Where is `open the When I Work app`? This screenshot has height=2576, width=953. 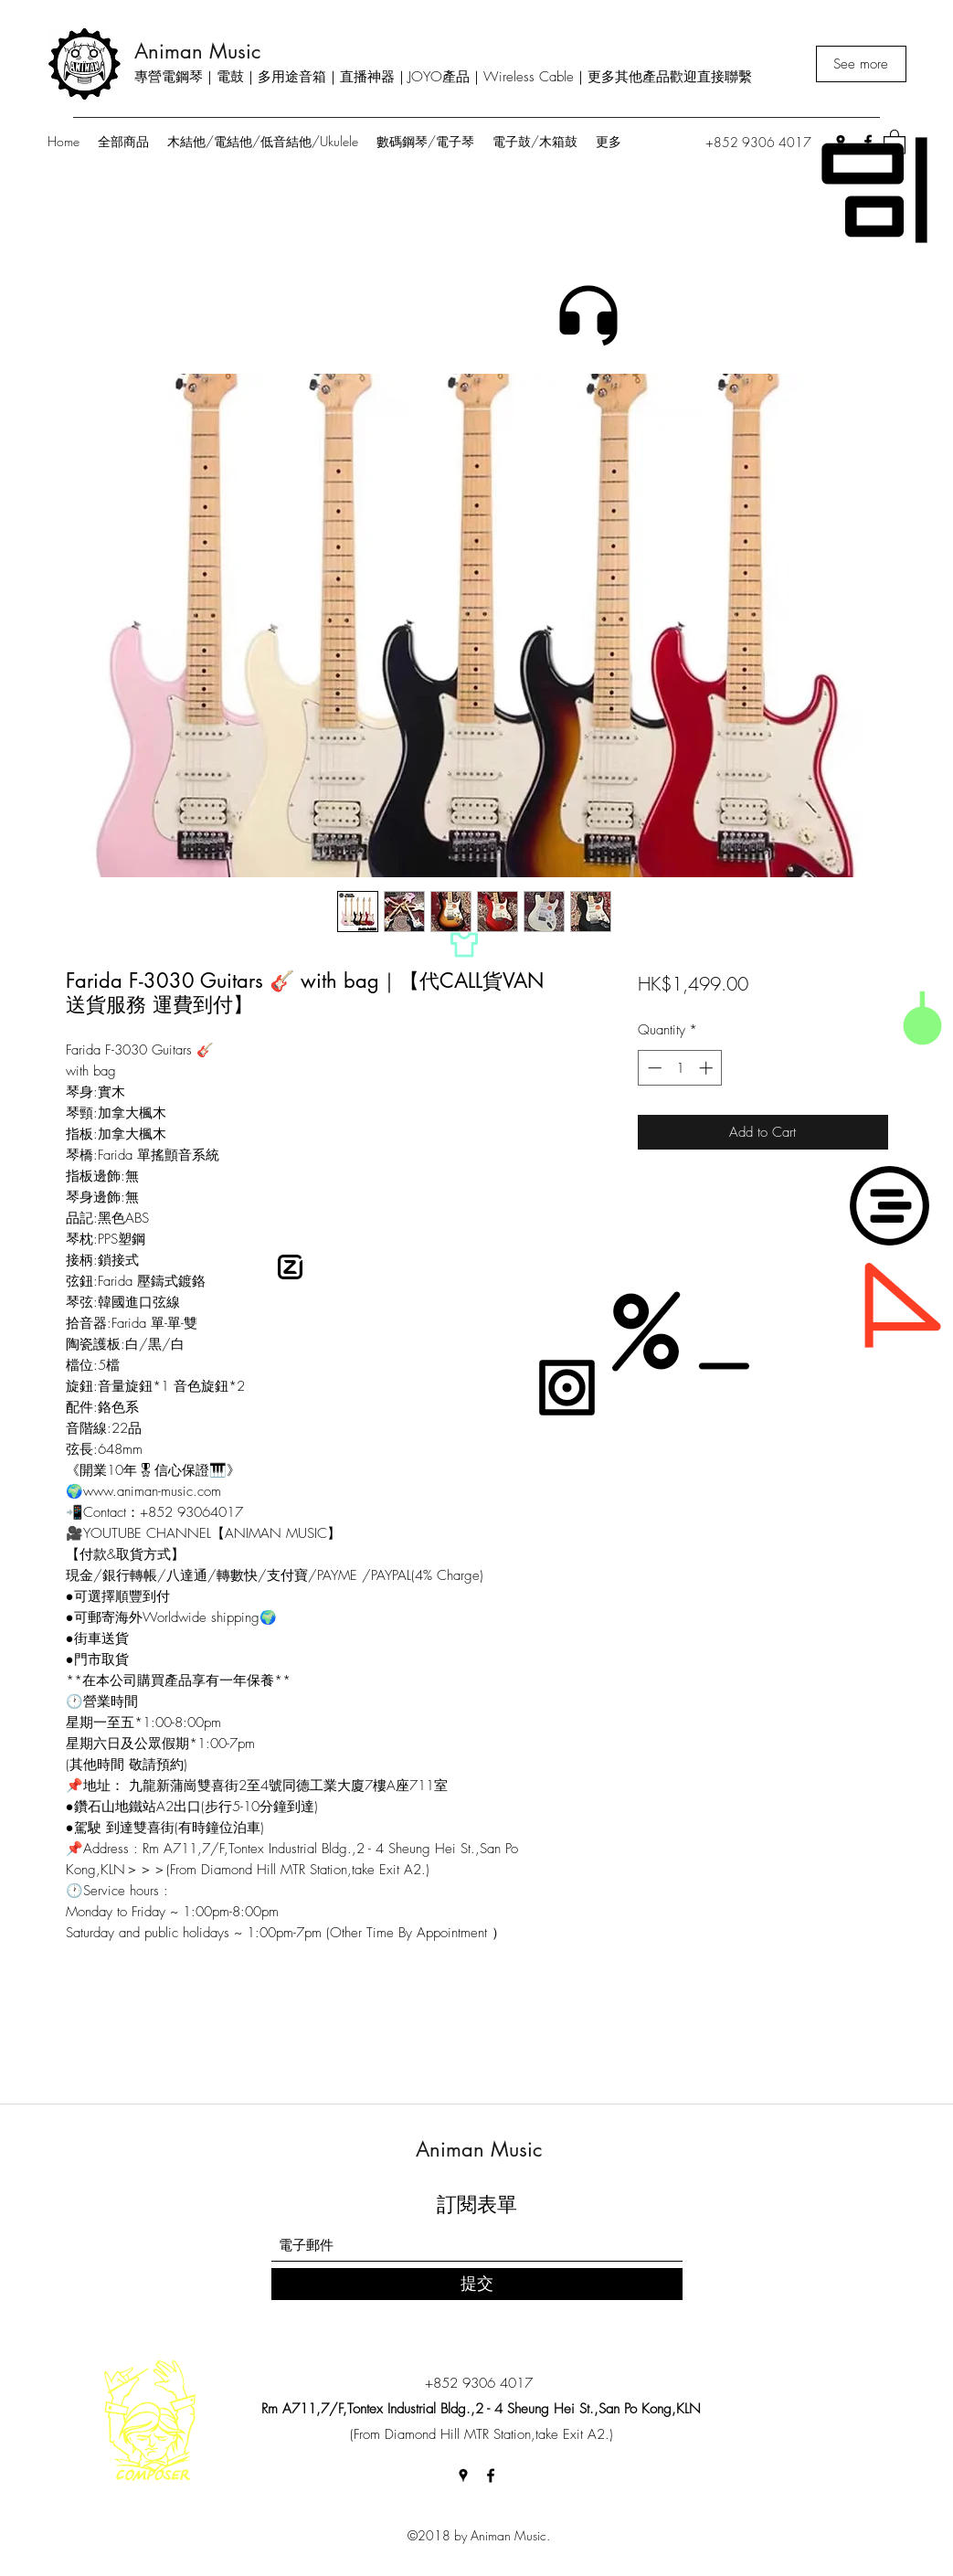
open the When I Work app is located at coordinates (889, 1205).